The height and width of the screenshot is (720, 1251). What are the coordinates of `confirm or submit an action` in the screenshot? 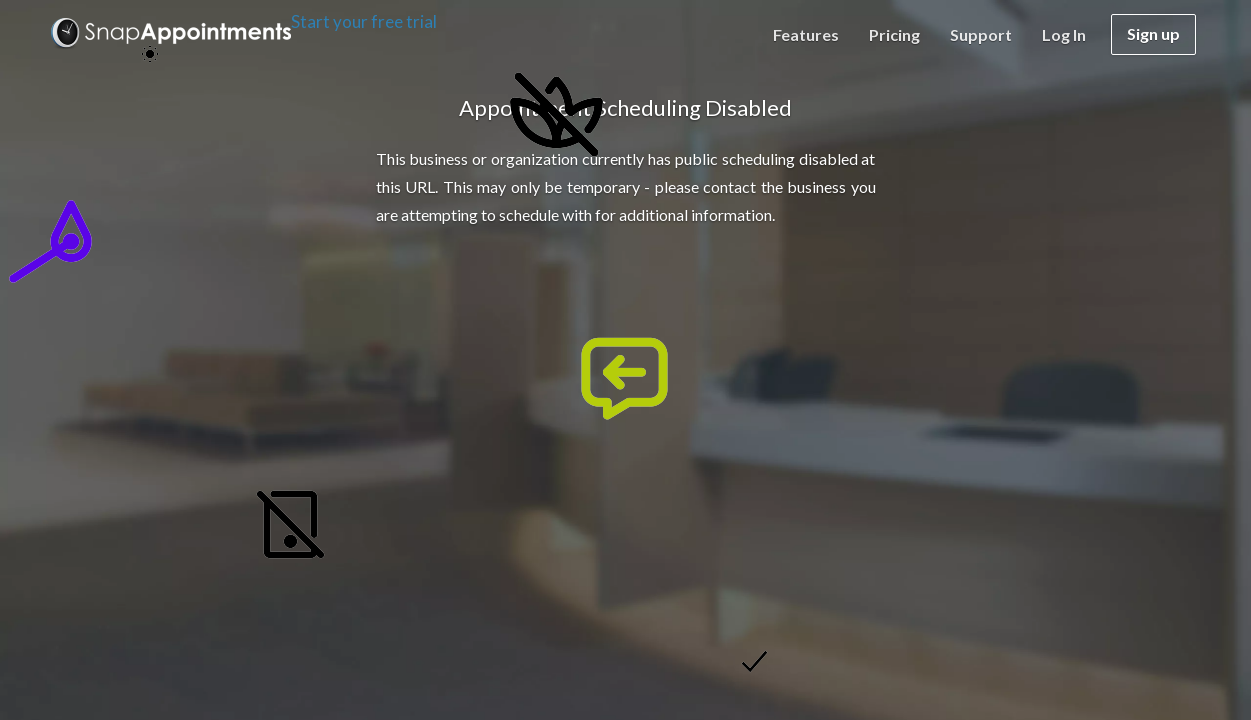 It's located at (754, 661).